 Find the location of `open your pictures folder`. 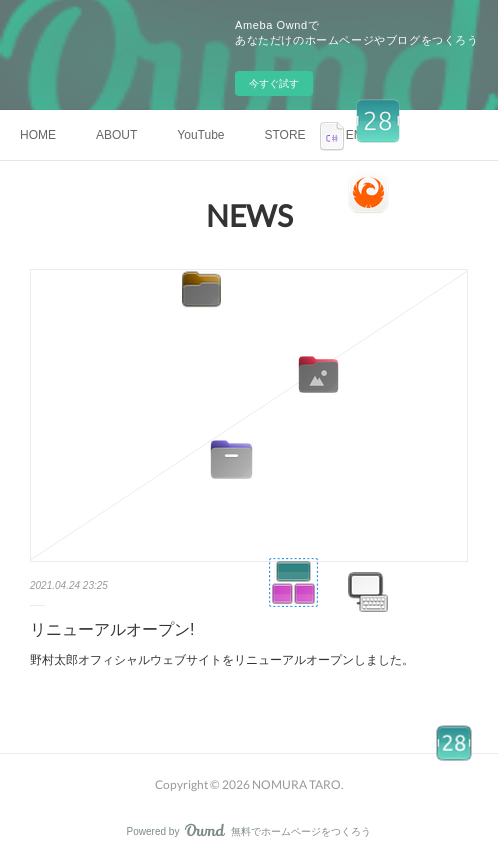

open your pictures folder is located at coordinates (318, 374).